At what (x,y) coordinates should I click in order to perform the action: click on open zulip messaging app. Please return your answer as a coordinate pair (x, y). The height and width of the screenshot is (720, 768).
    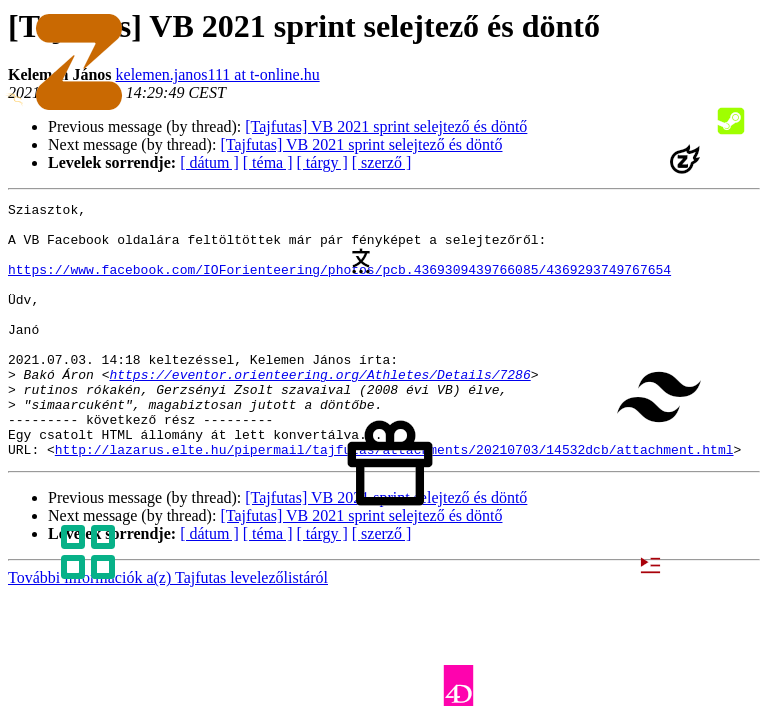
    Looking at the image, I should click on (79, 62).